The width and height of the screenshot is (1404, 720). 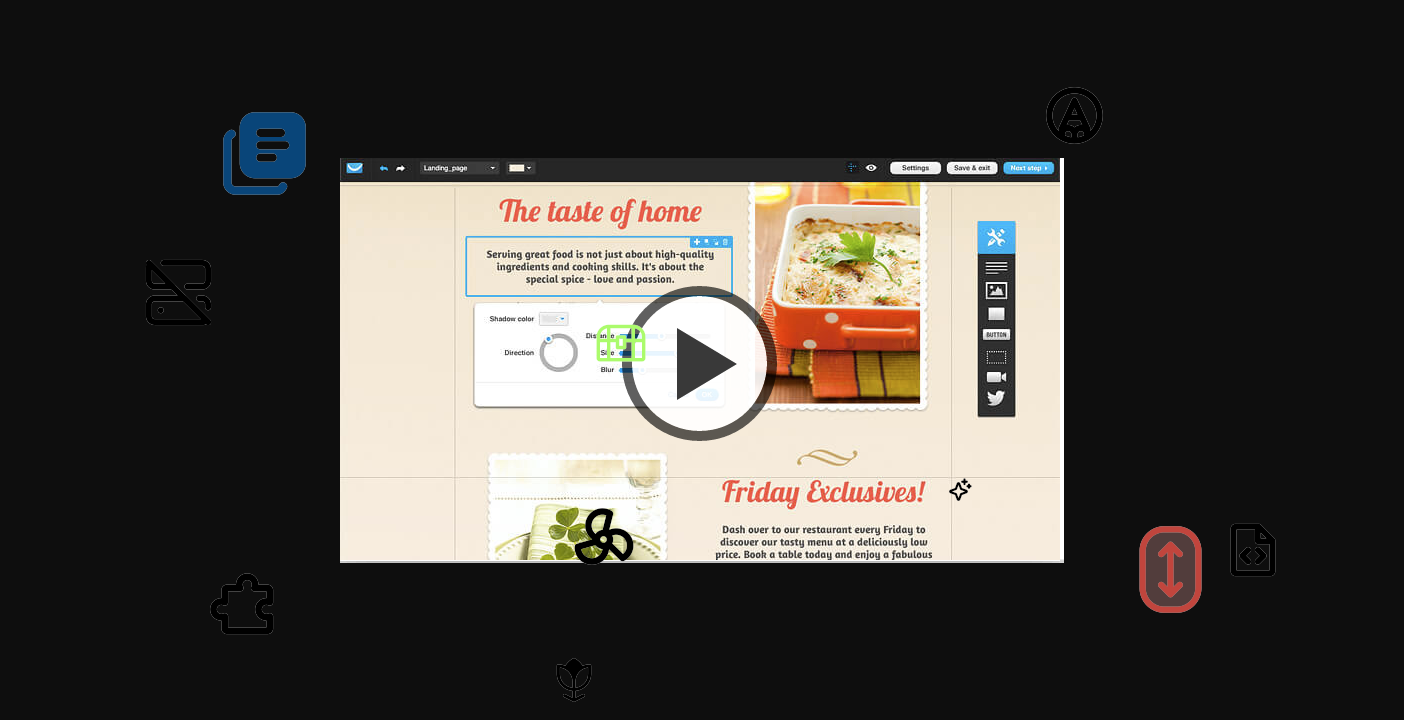 What do you see at coordinates (178, 292) in the screenshot?
I see `server is offline or unavailable` at bounding box center [178, 292].